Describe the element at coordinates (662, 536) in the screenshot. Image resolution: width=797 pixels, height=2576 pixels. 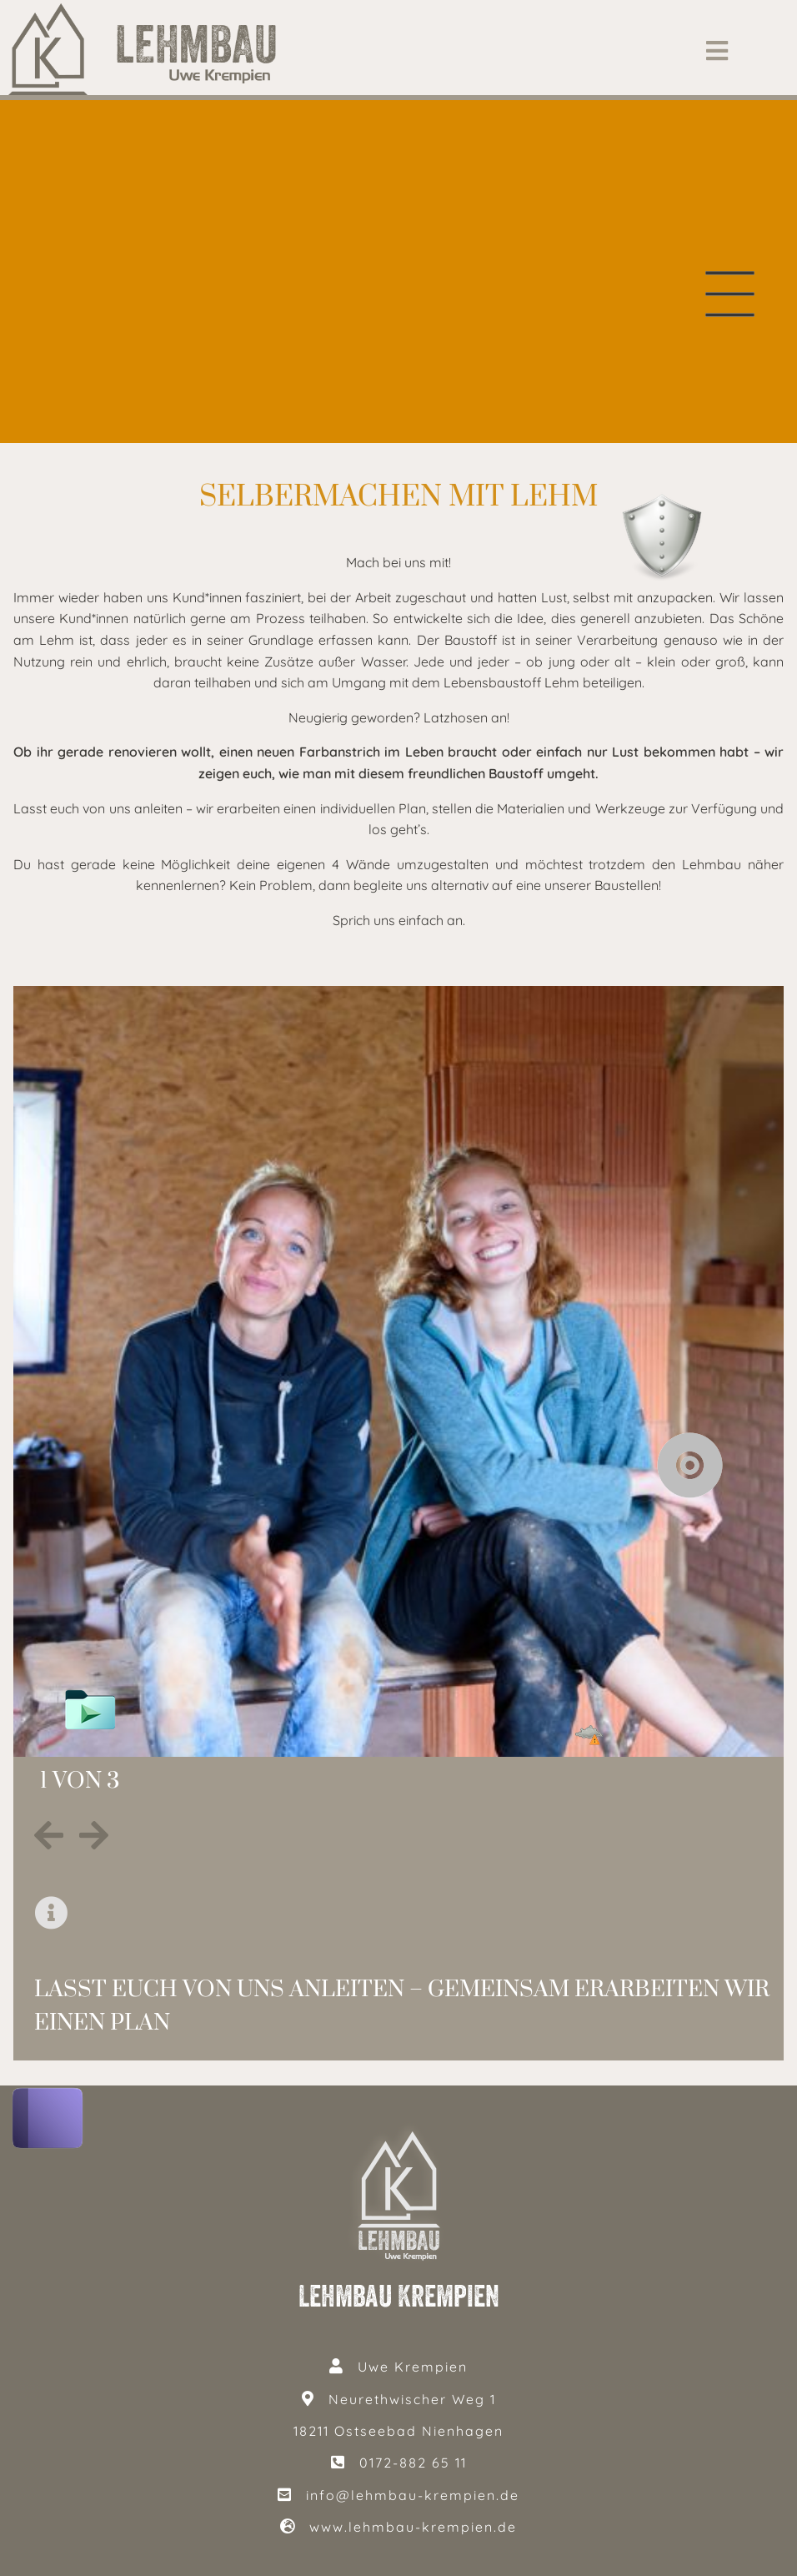
I see `indicates medium security level` at that location.